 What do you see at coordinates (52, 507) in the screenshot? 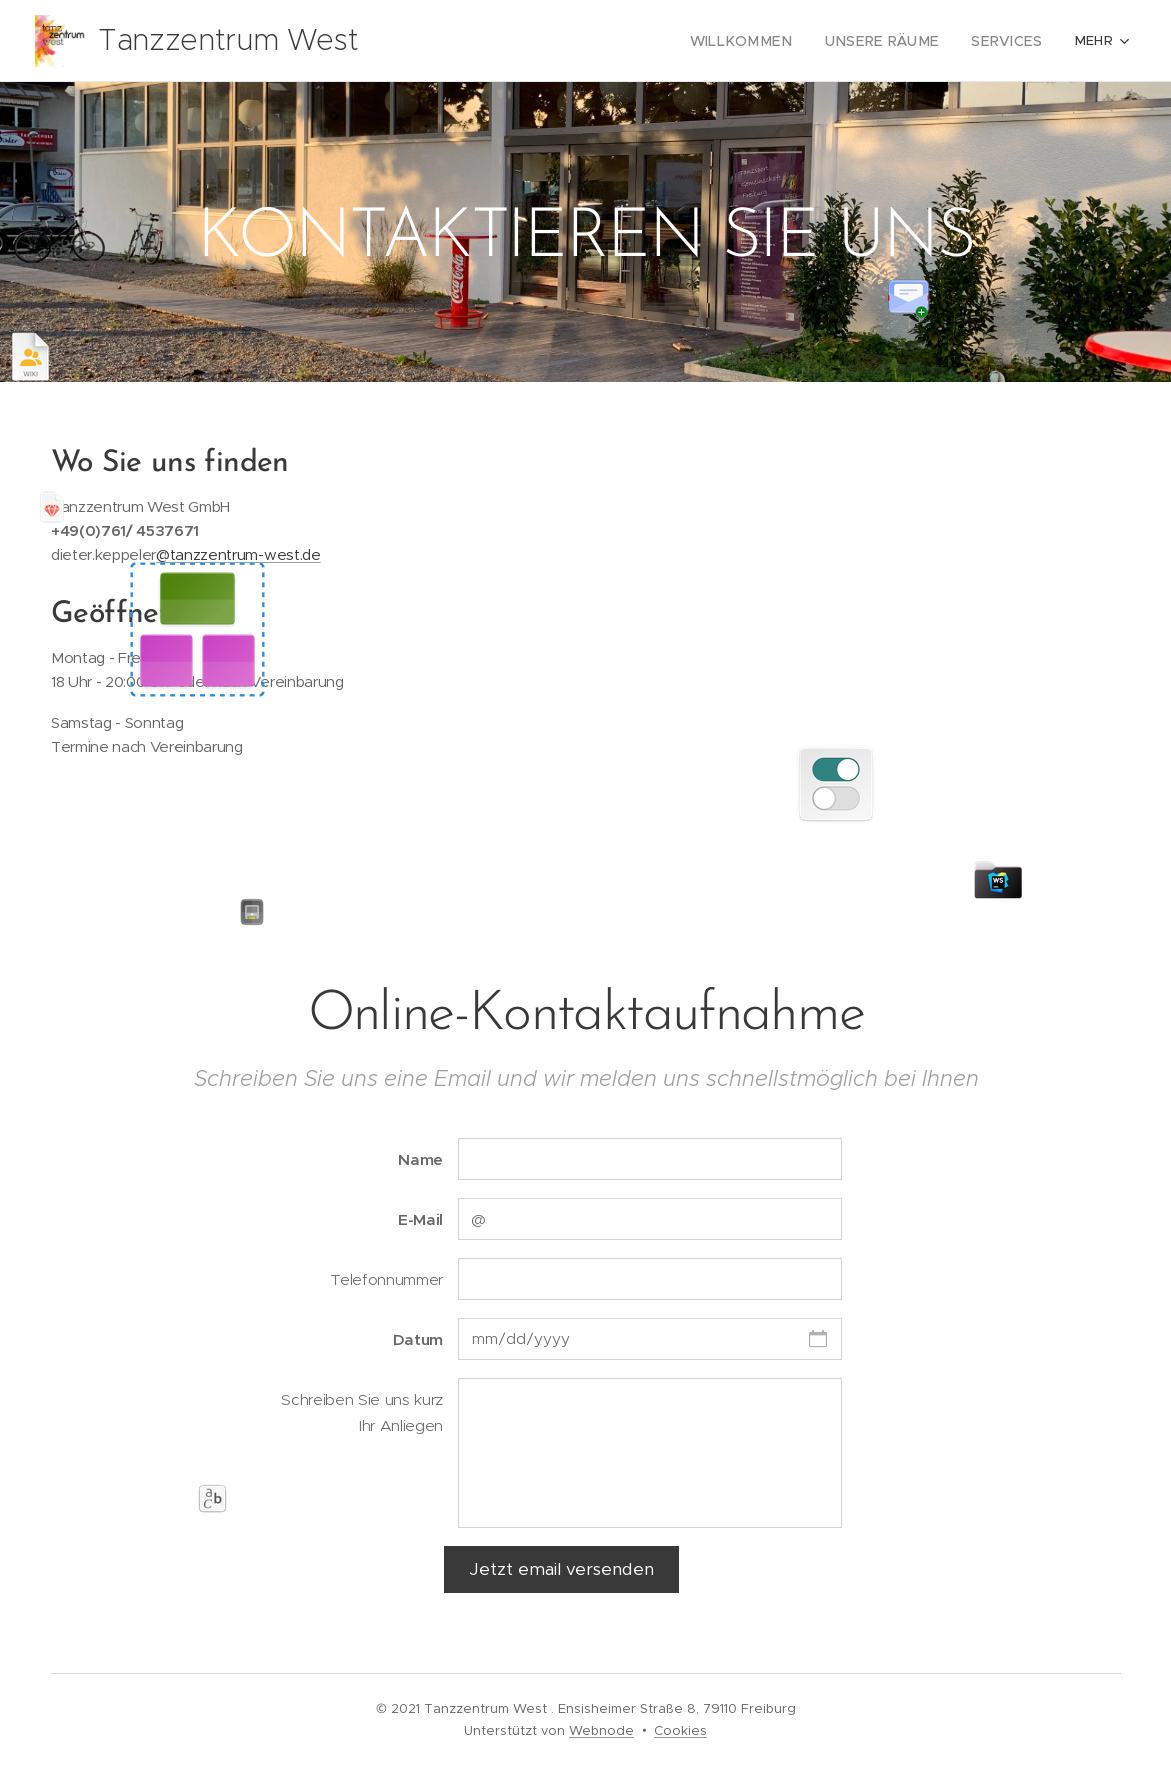
I see `a ruby programming language source file` at bounding box center [52, 507].